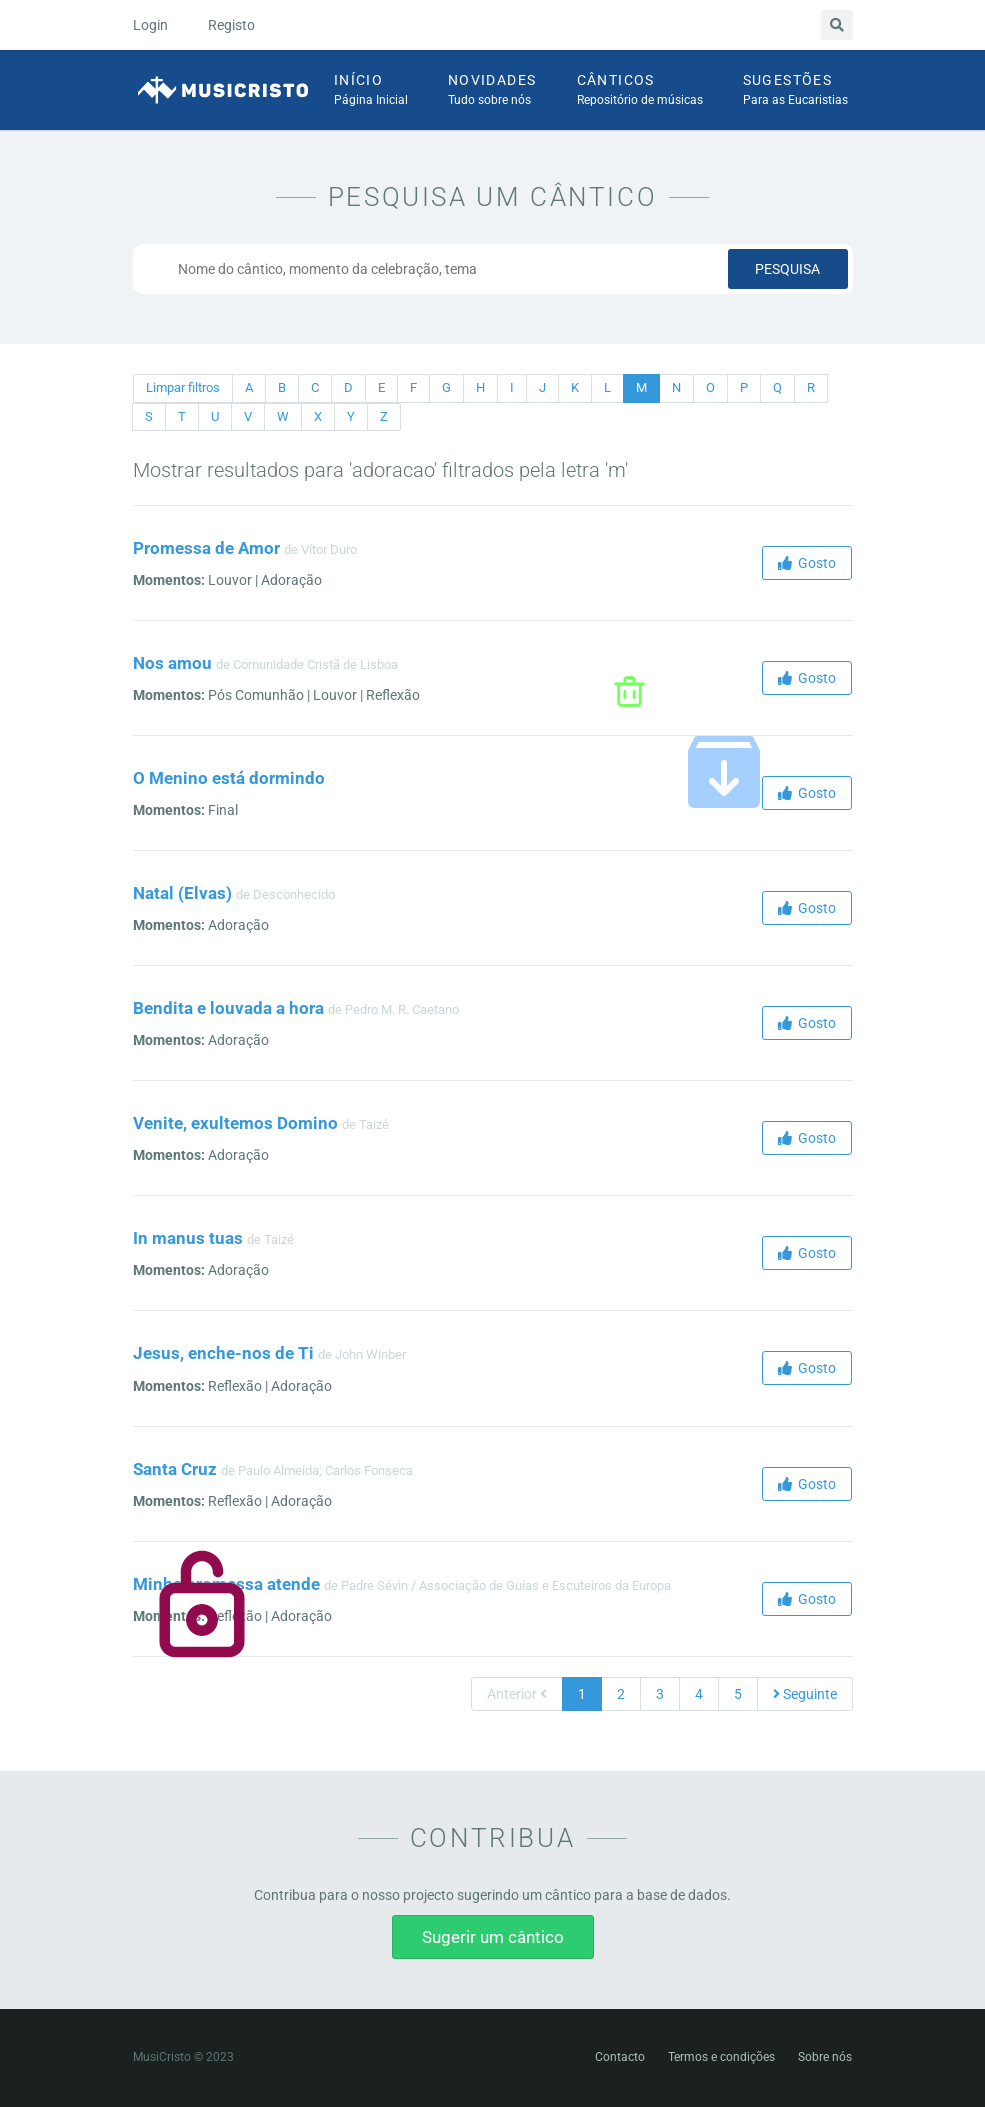 The image size is (985, 2107). What do you see at coordinates (629, 691) in the screenshot?
I see `delete selected item` at bounding box center [629, 691].